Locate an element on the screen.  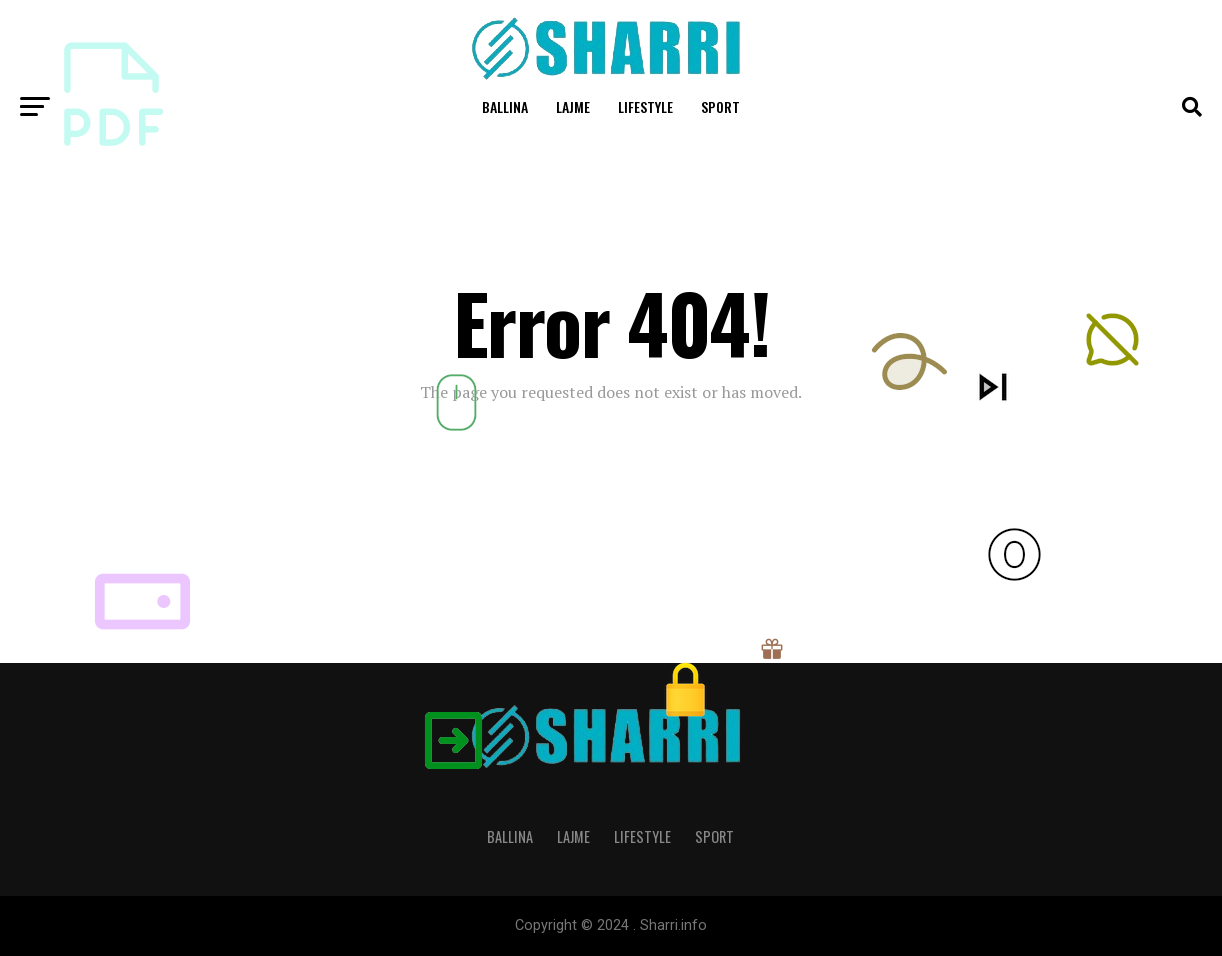
skip to the next track or video is located at coordinates (993, 387).